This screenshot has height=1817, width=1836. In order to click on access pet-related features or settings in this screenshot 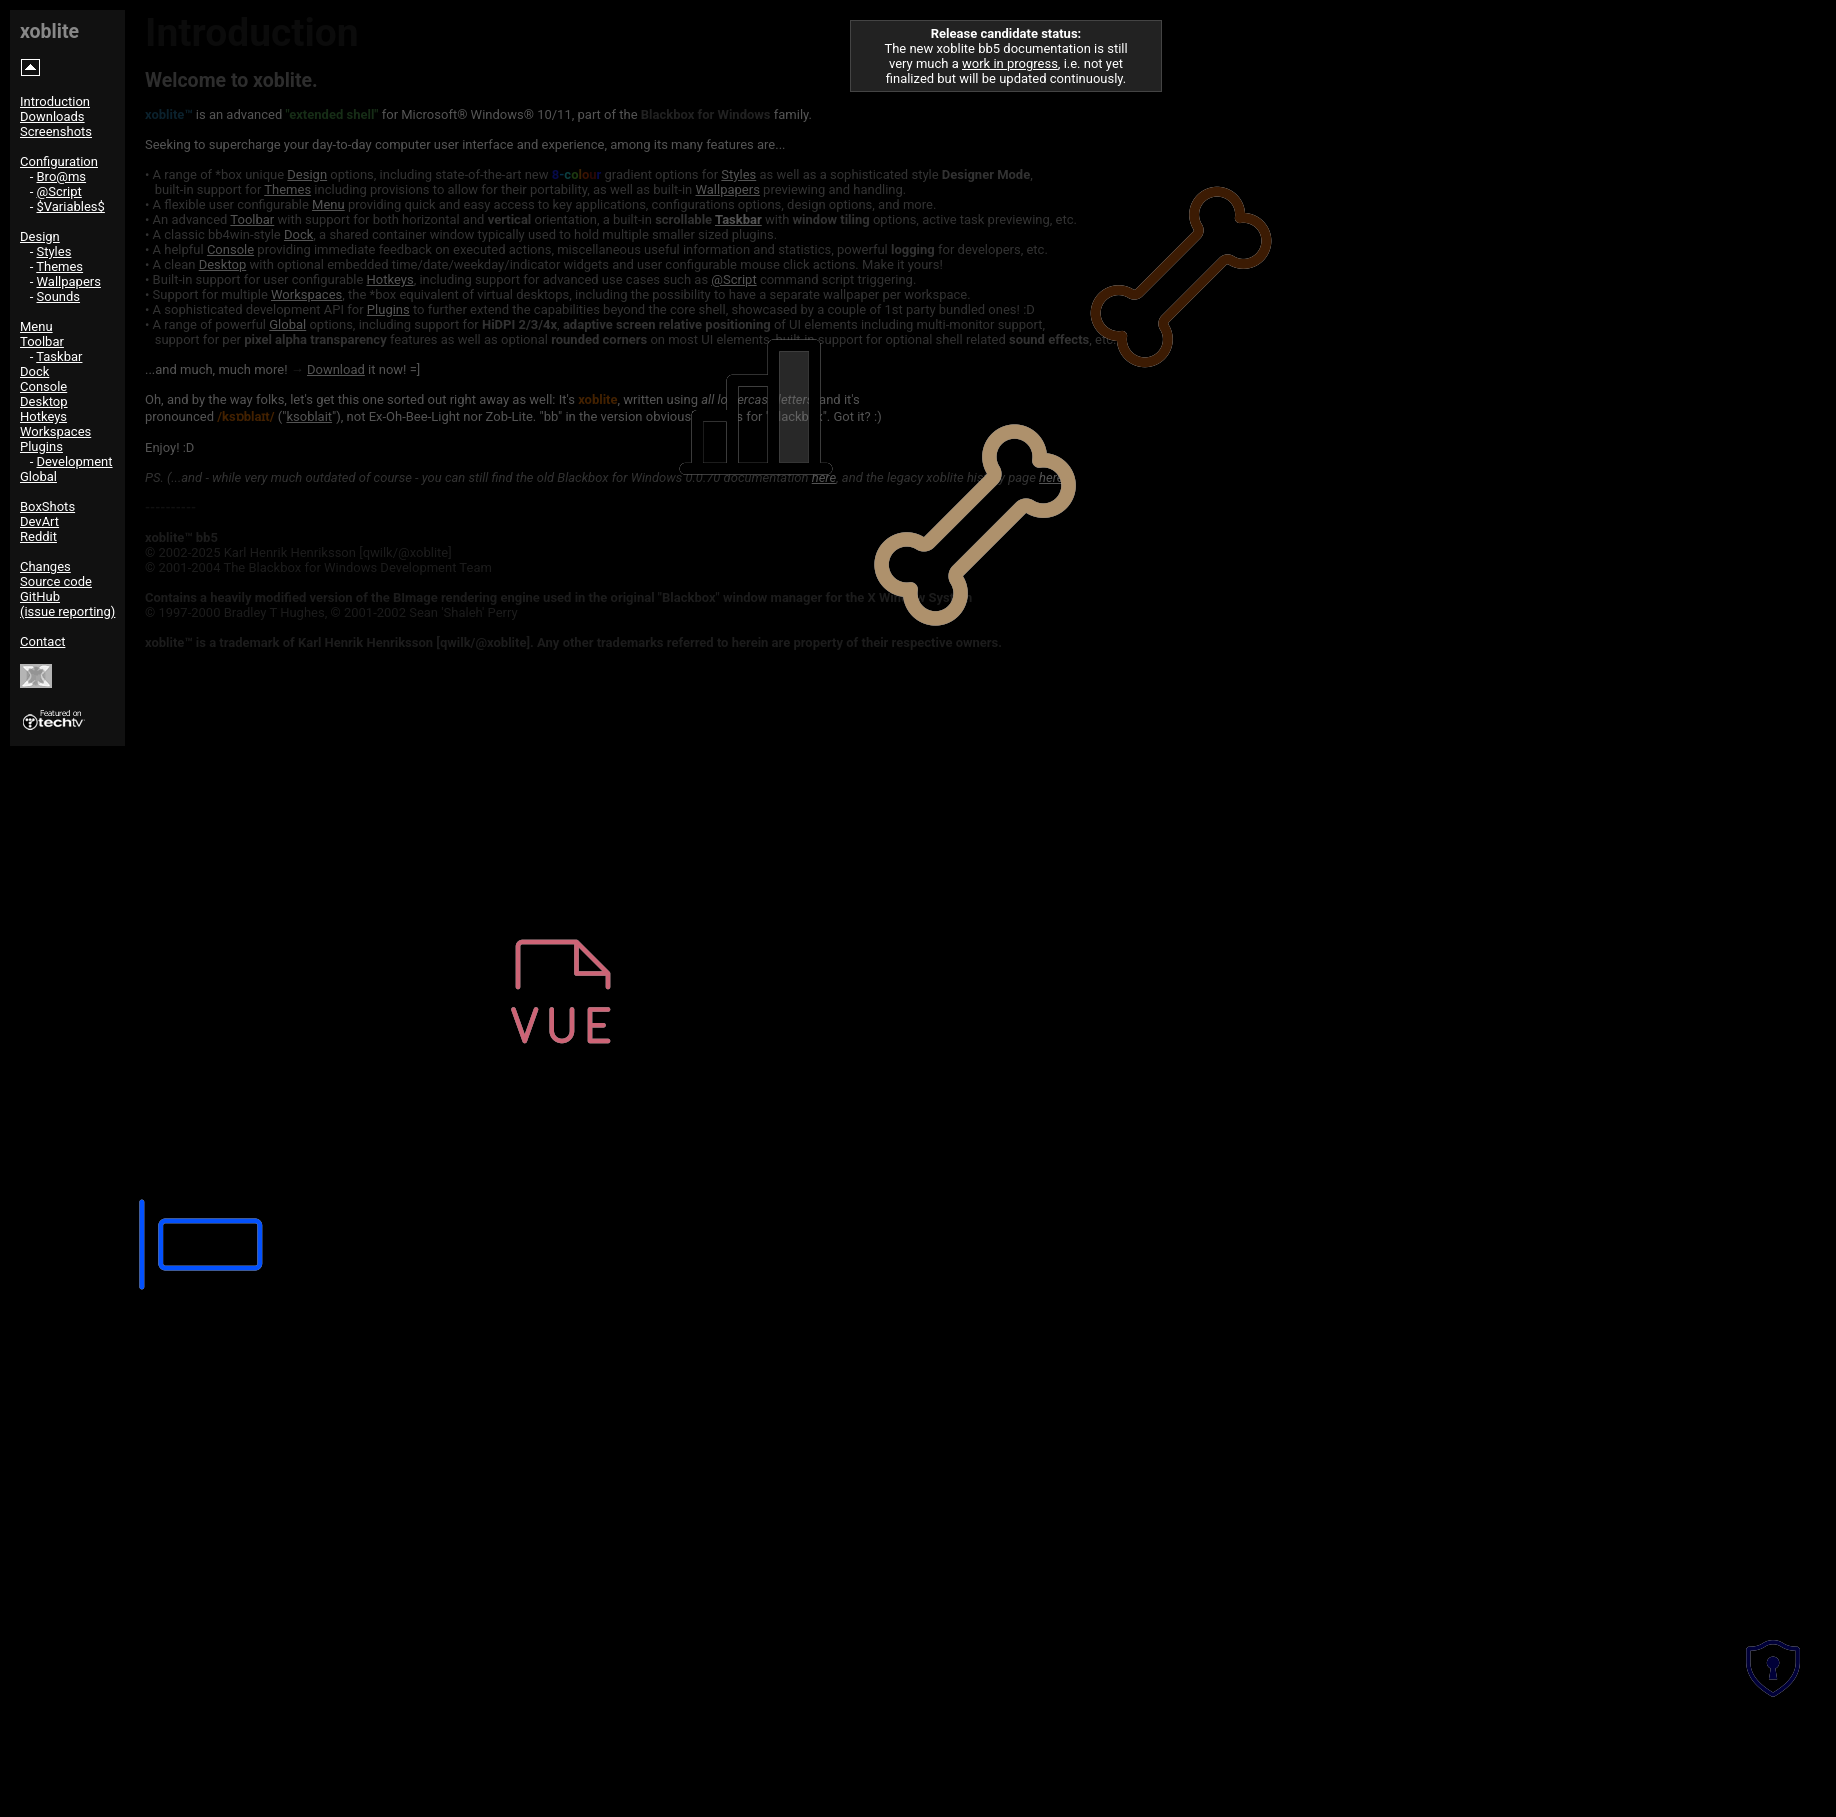, I will do `click(1181, 277)`.